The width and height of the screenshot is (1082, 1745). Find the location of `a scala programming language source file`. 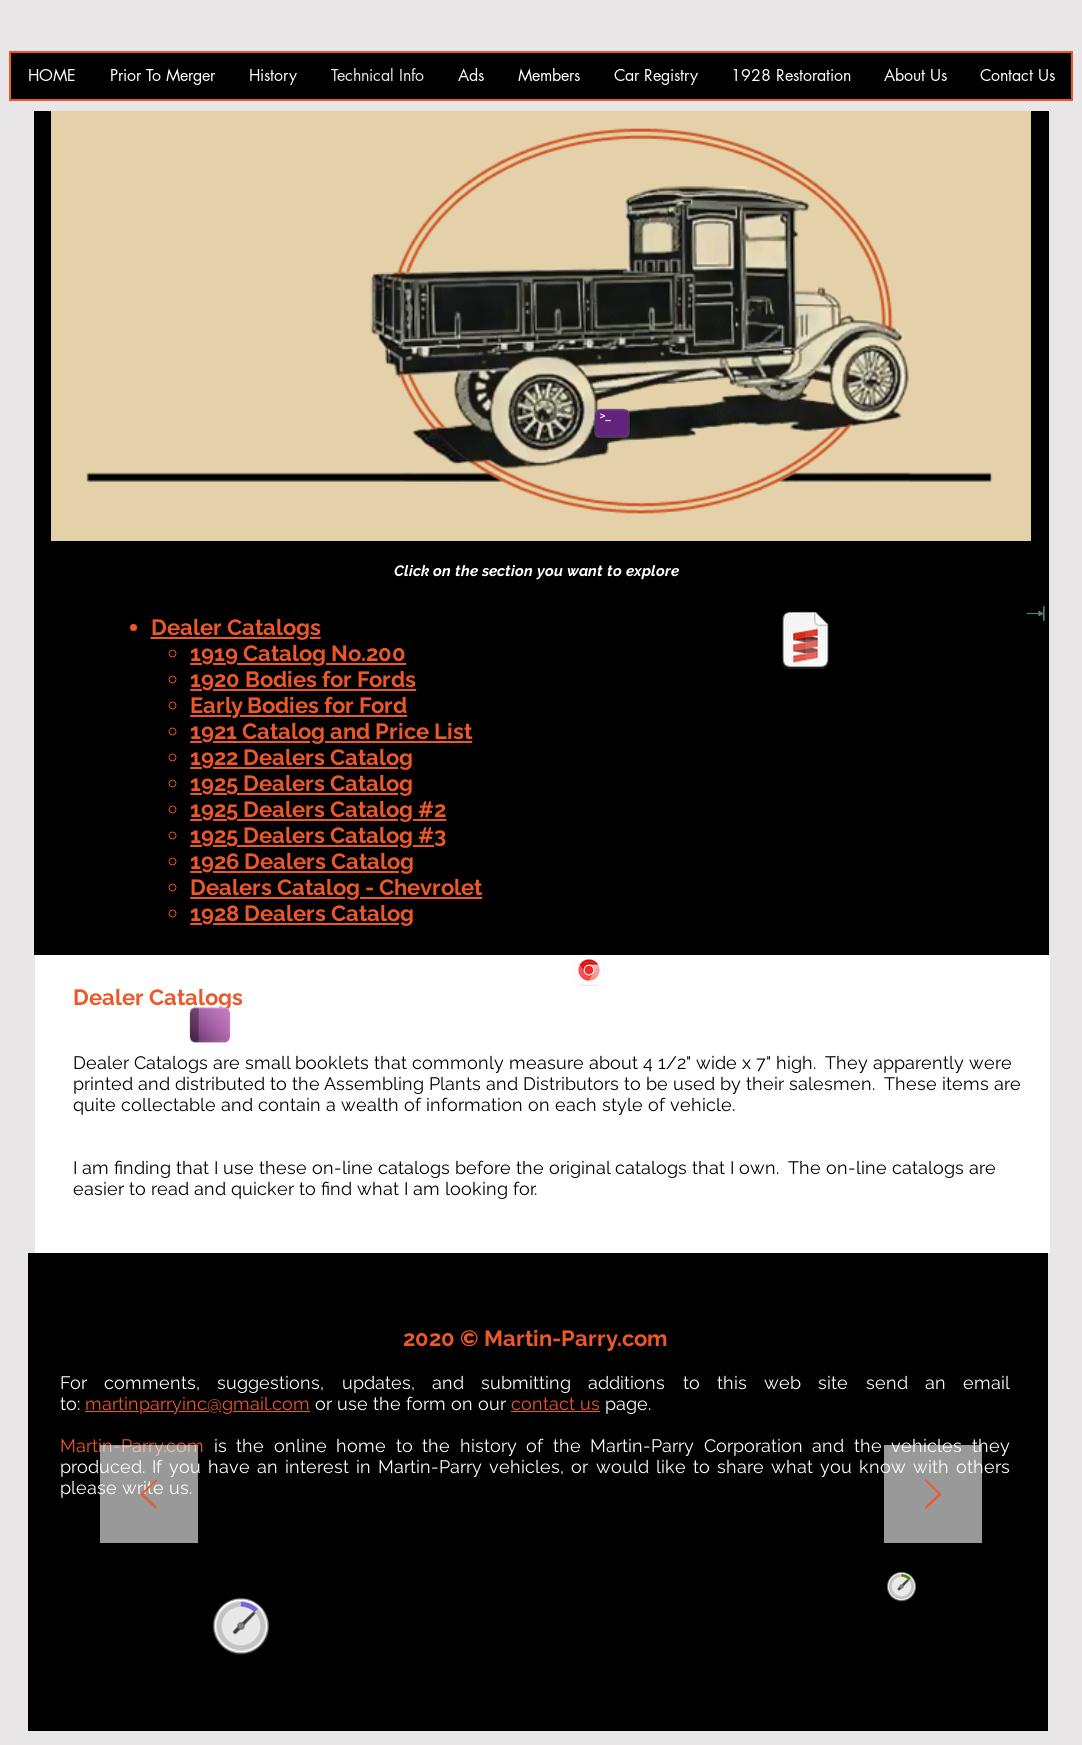

a scala programming language source file is located at coordinates (805, 639).